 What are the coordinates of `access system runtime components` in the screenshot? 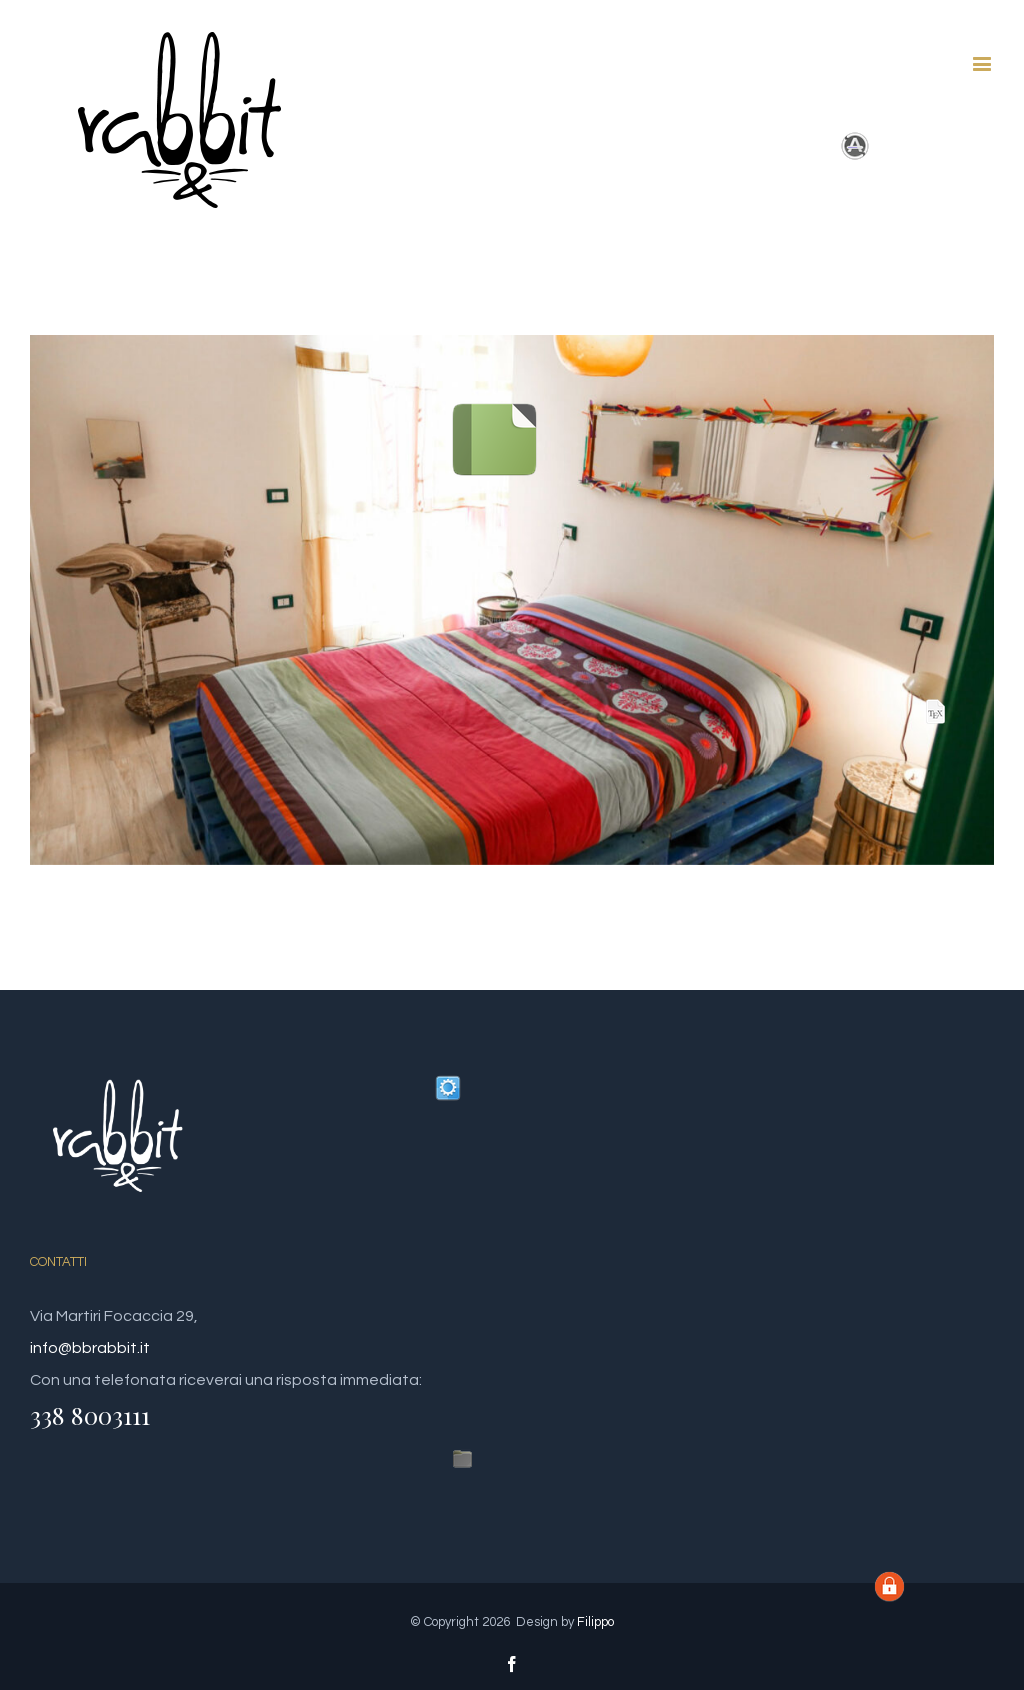 It's located at (448, 1088).